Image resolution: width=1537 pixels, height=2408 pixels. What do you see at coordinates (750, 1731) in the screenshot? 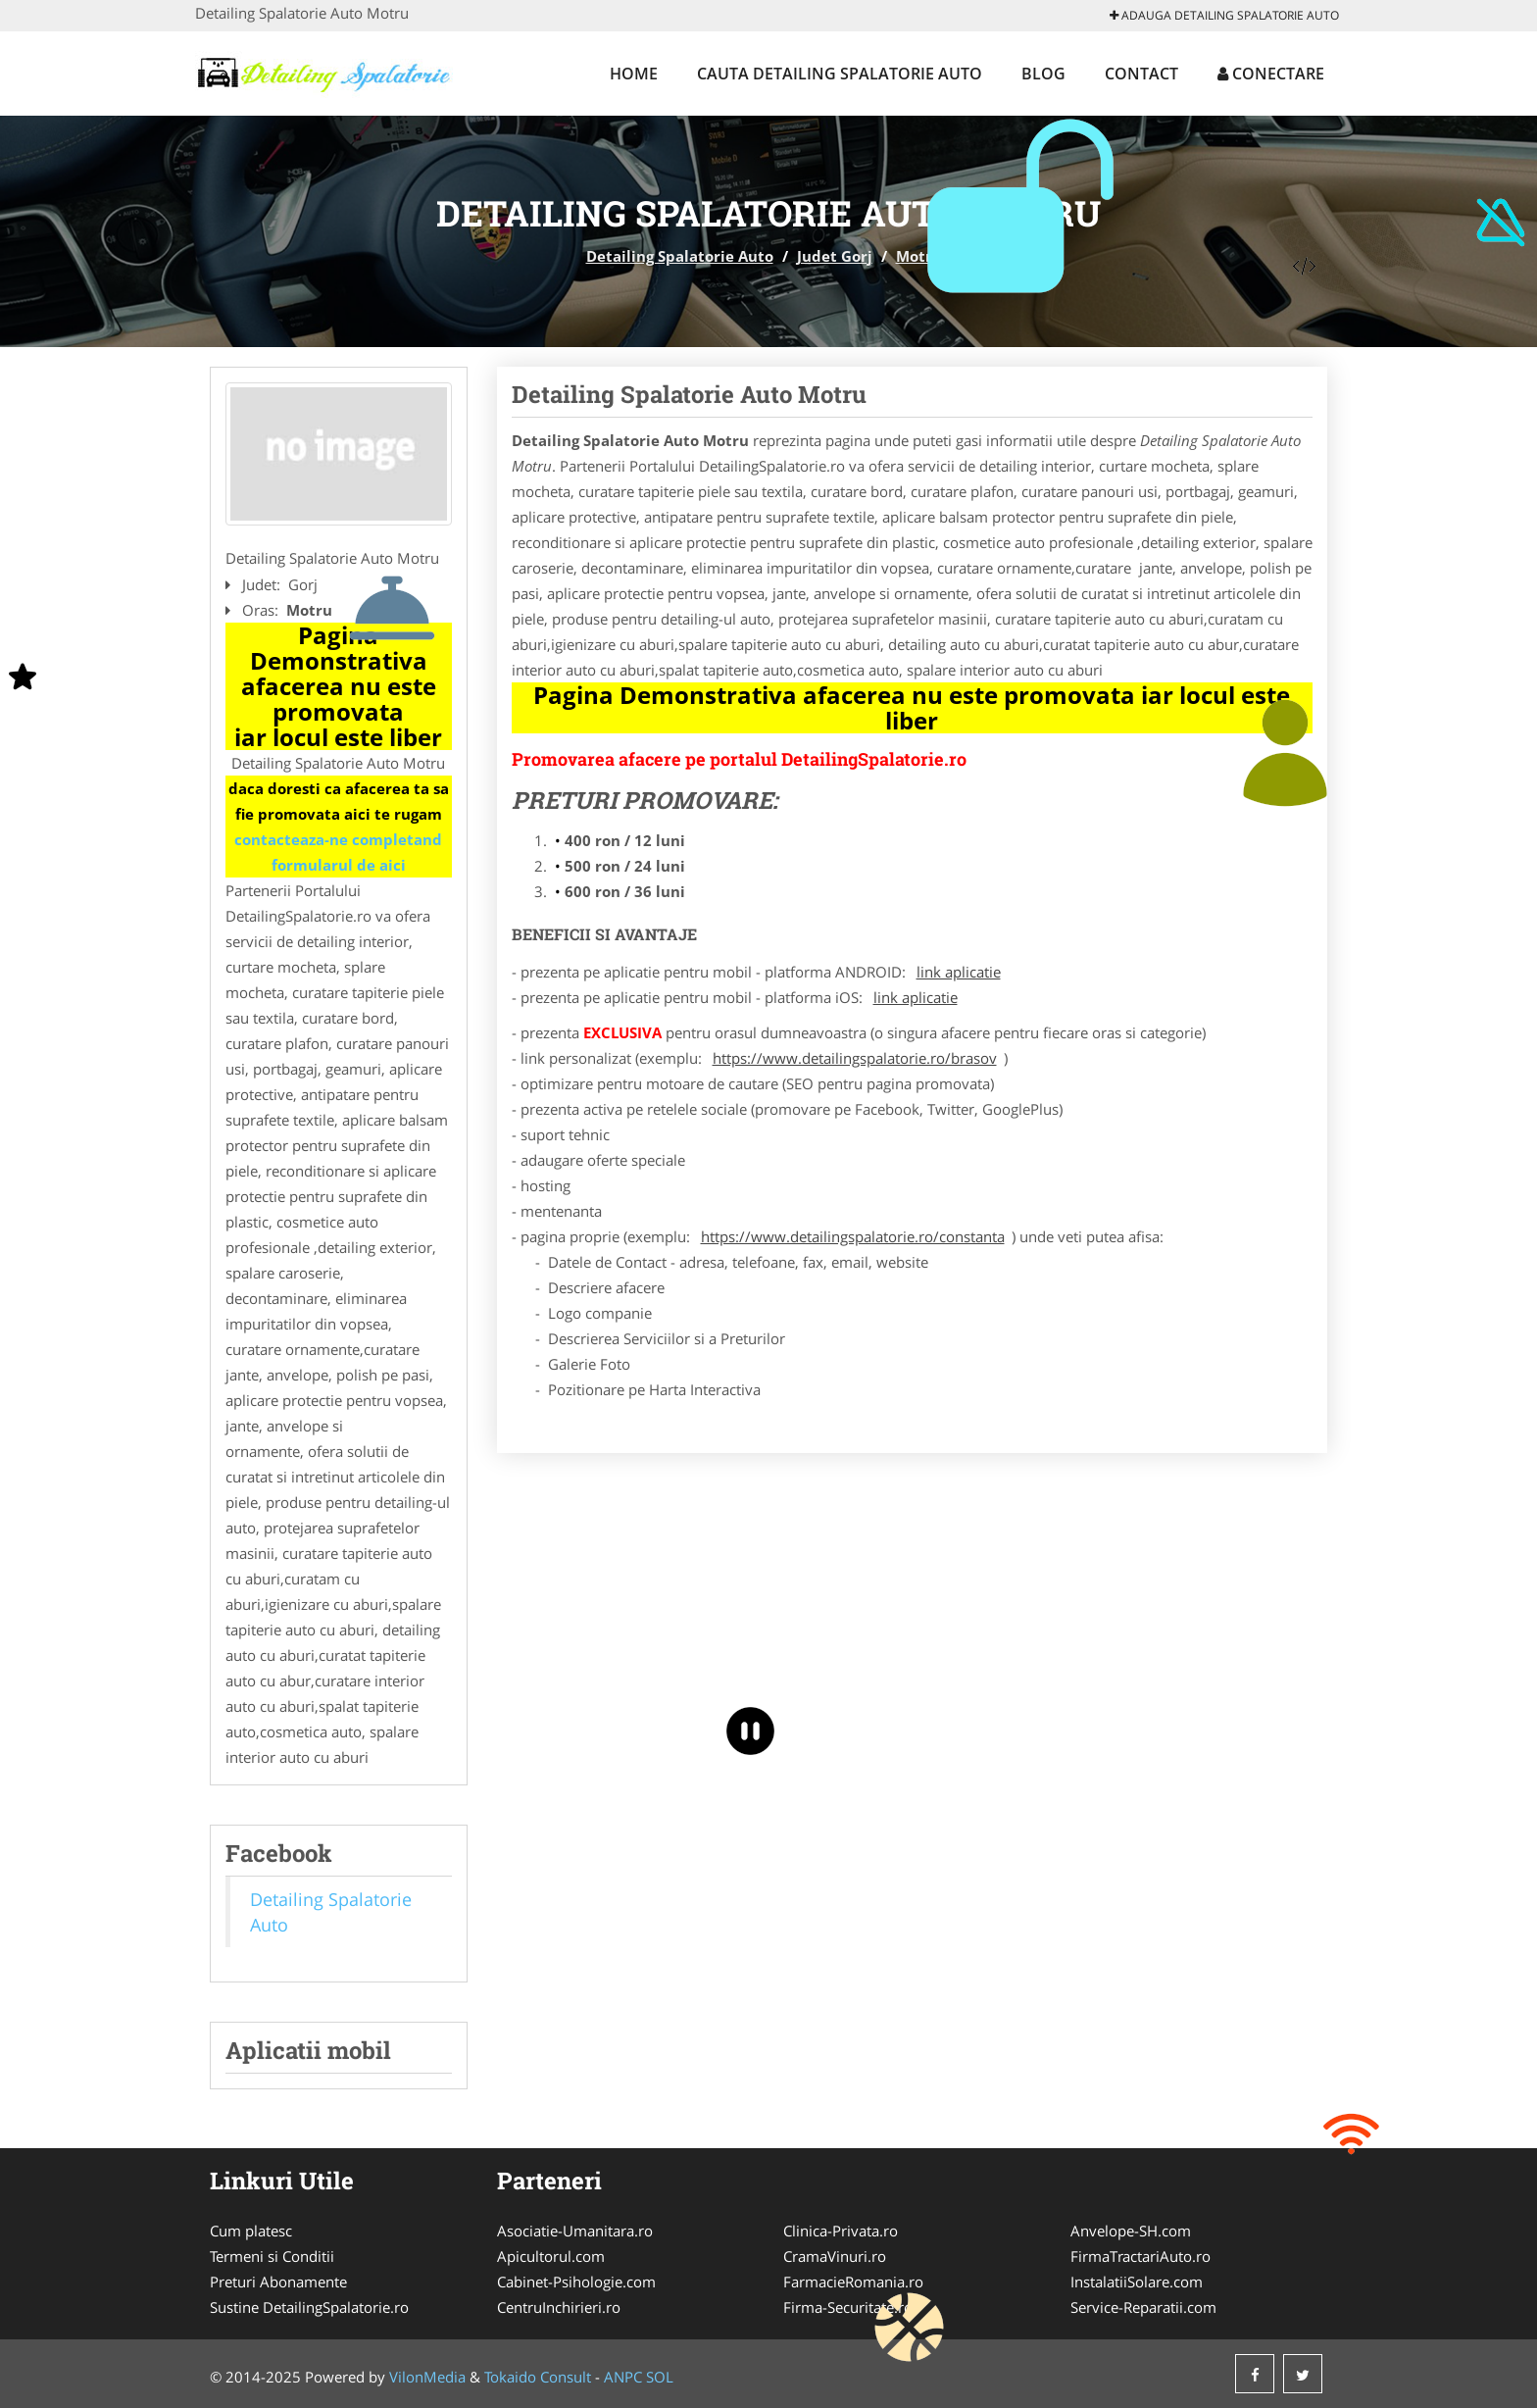
I see `pause media playback` at bounding box center [750, 1731].